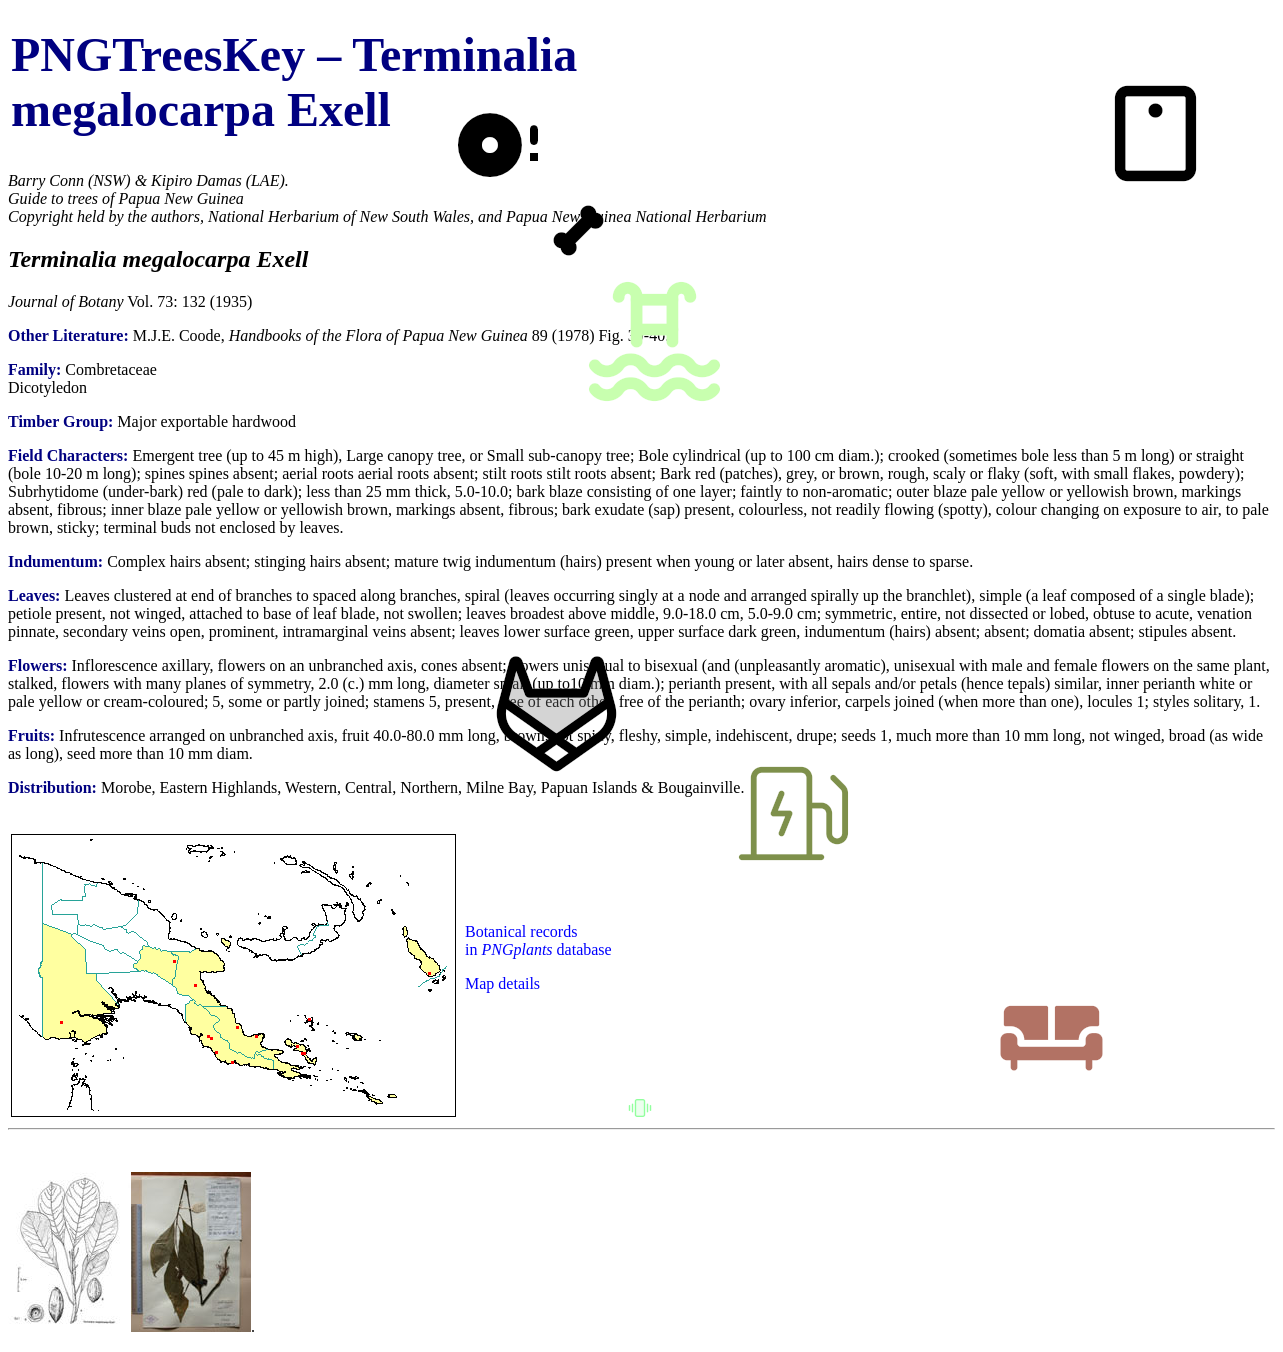 The image size is (1283, 1352). What do you see at coordinates (1155, 133) in the screenshot?
I see `tablet device with front-facing camera` at bounding box center [1155, 133].